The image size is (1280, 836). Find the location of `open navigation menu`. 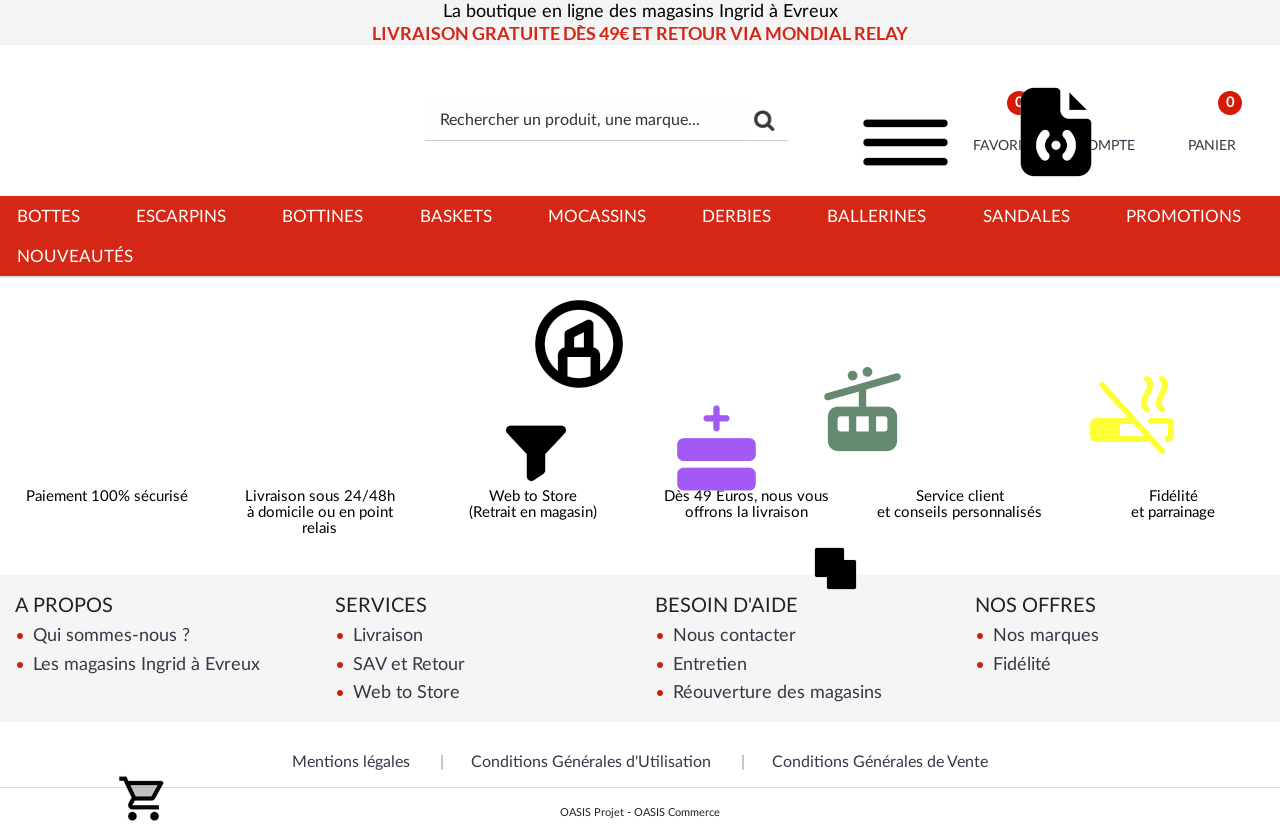

open navigation menu is located at coordinates (905, 142).